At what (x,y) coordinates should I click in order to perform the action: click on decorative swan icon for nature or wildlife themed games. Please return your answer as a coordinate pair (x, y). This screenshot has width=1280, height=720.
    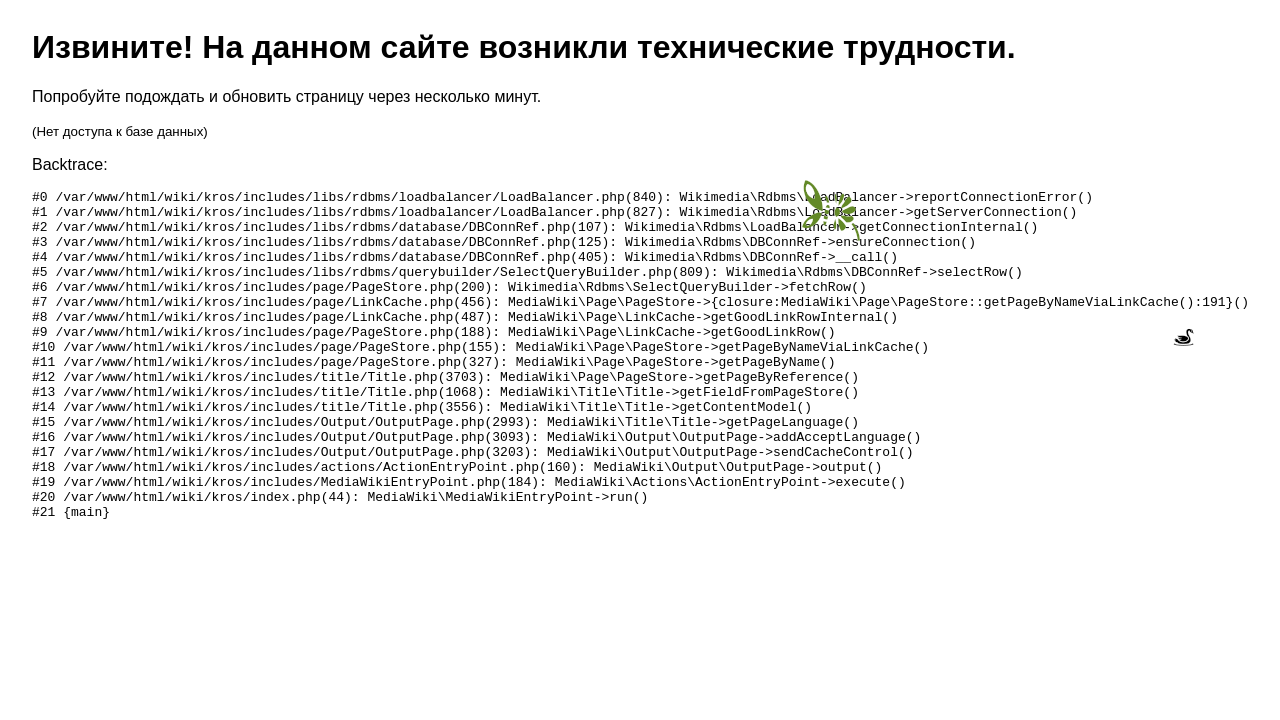
    Looking at the image, I should click on (1184, 338).